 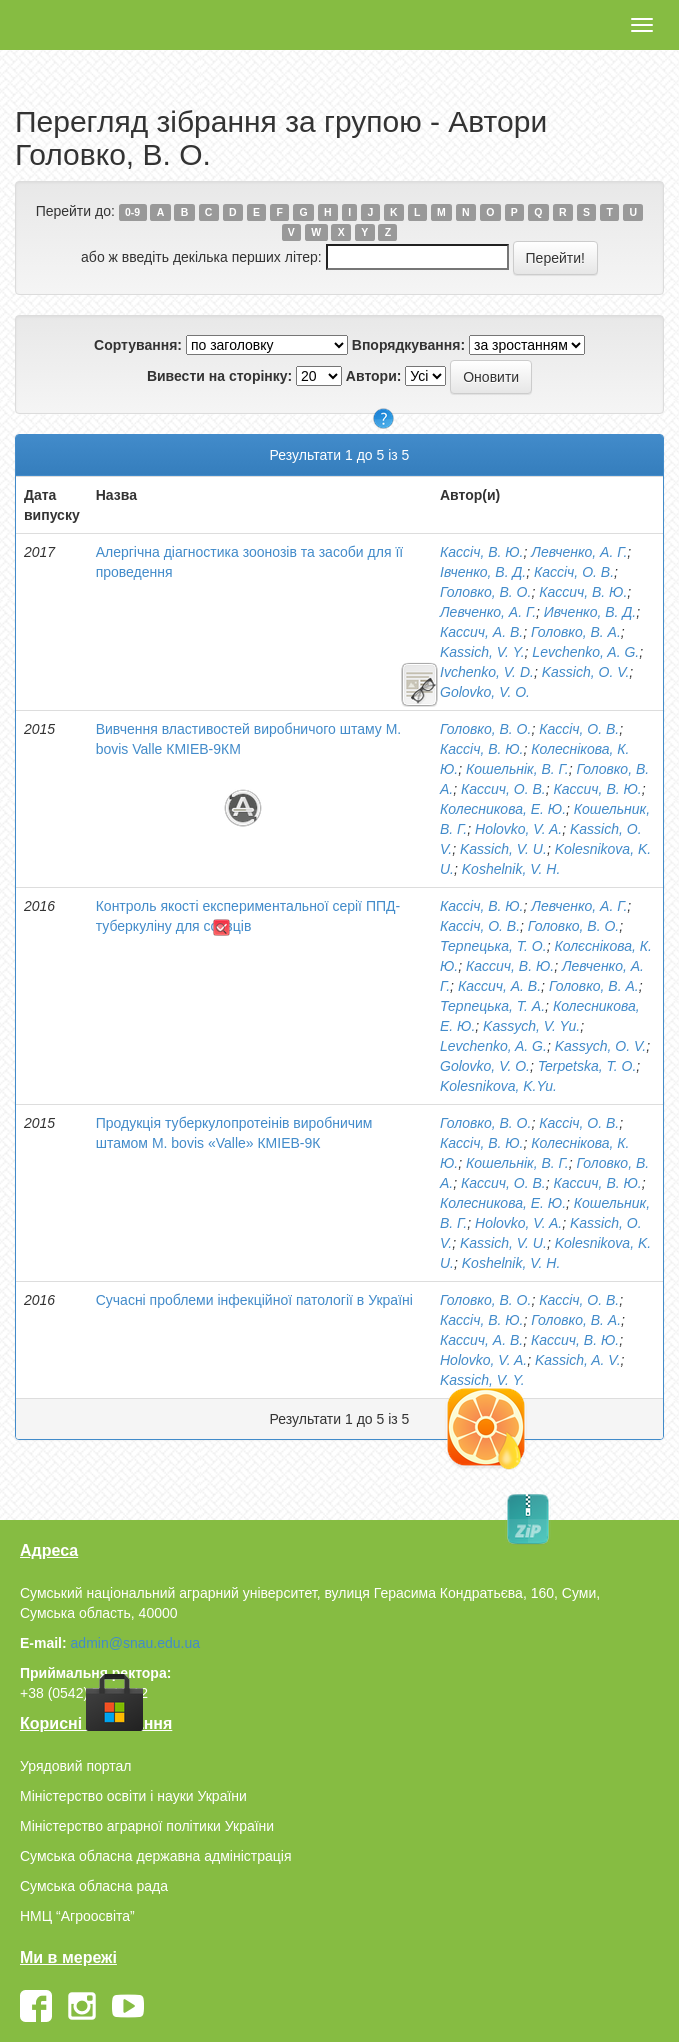 I want to click on open the help center or documentation, so click(x=383, y=418).